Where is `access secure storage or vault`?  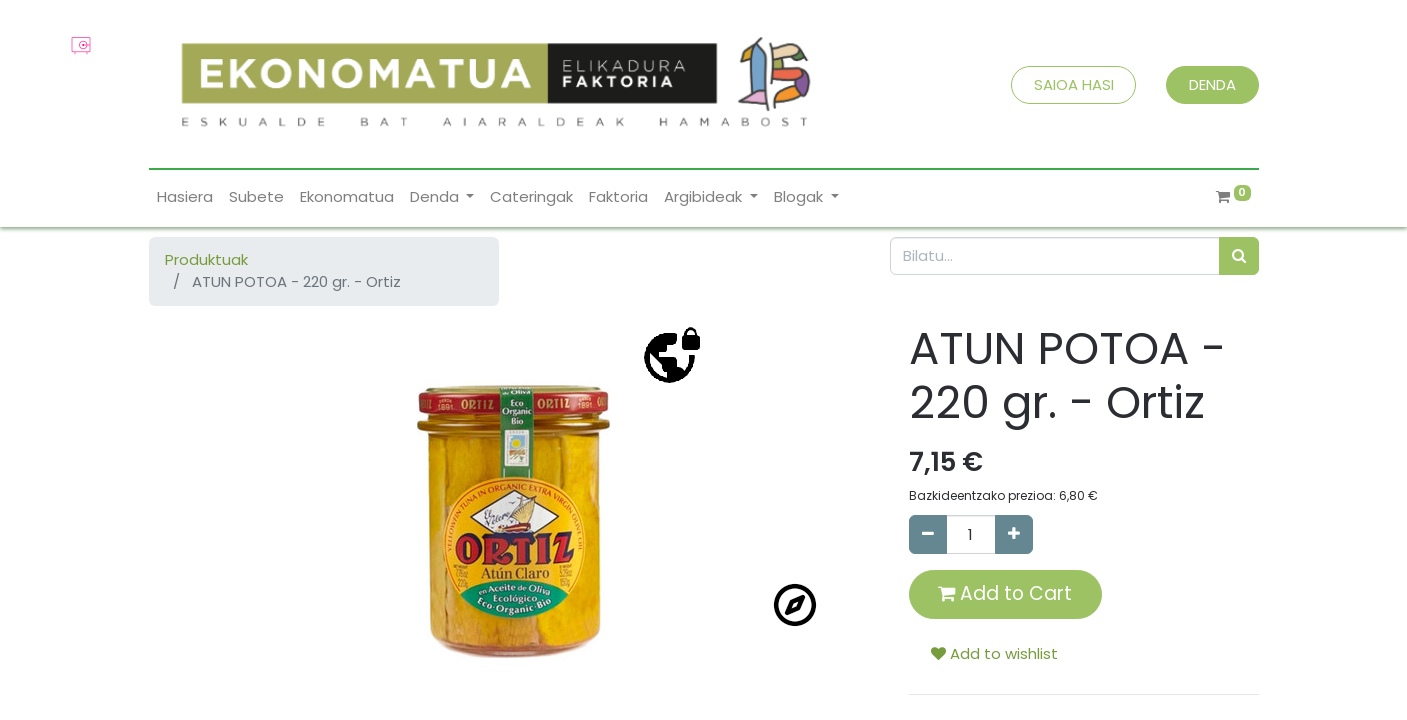 access secure storage or vault is located at coordinates (81, 45).